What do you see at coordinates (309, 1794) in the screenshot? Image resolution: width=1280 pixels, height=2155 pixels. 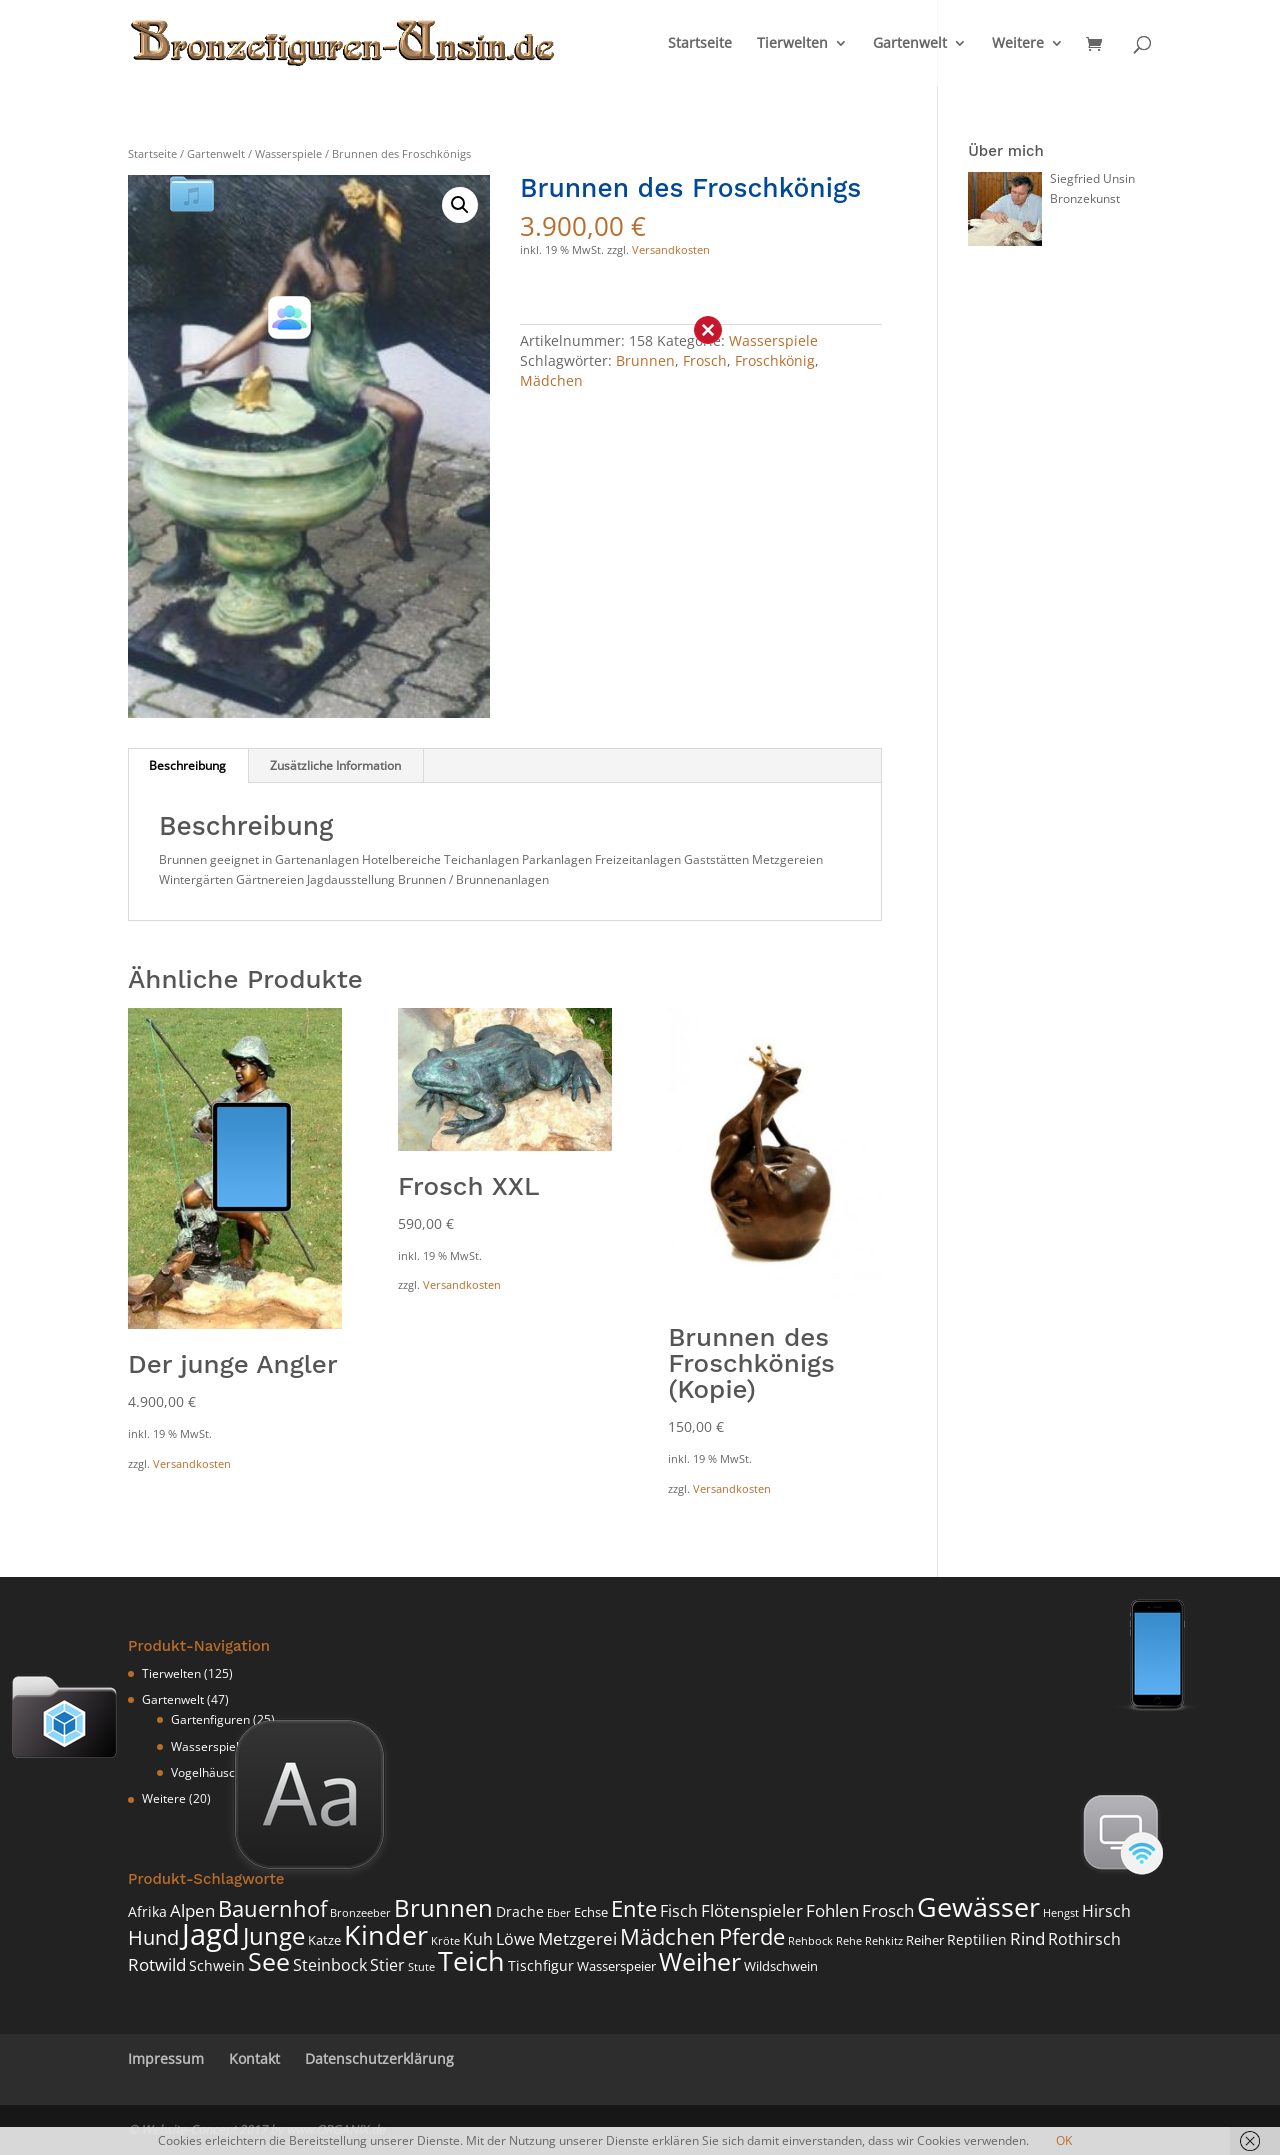 I see `open font management settings` at bounding box center [309, 1794].